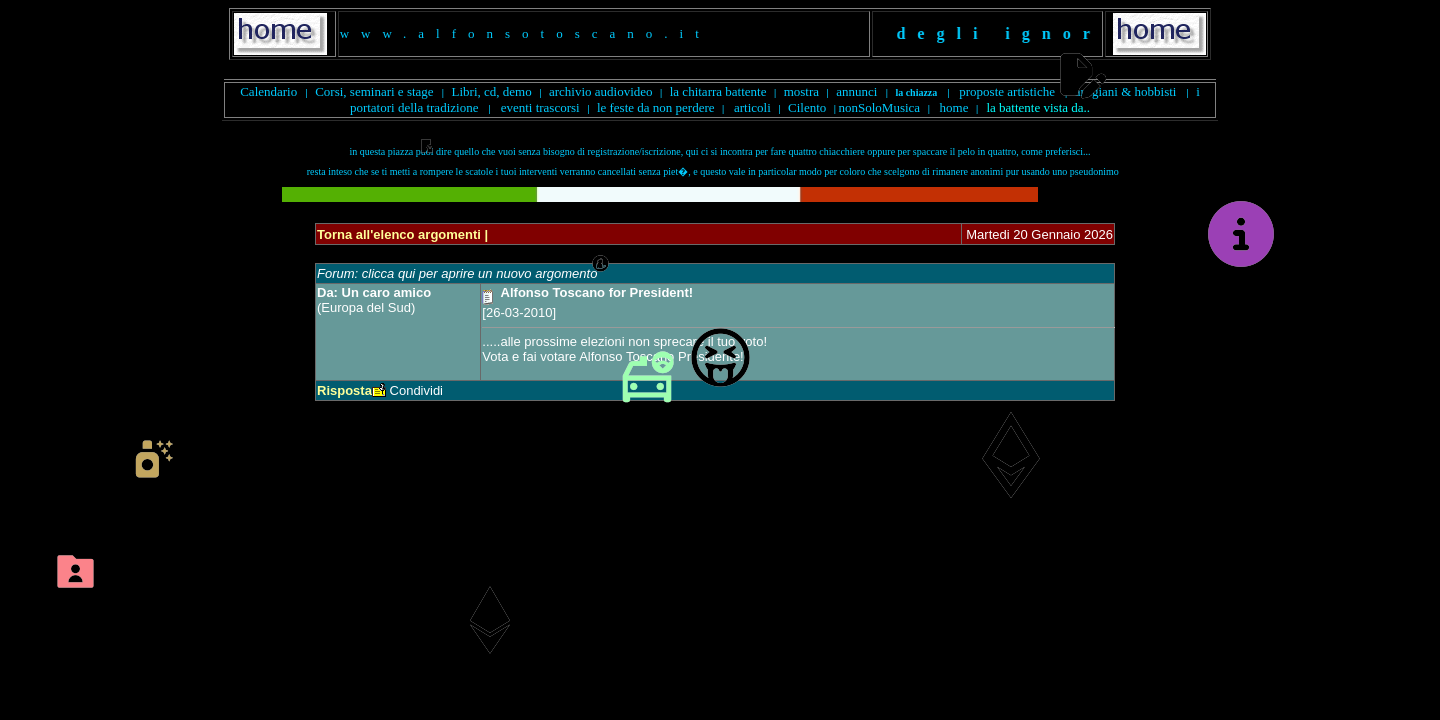  I want to click on edit this document, so click(1081, 74).